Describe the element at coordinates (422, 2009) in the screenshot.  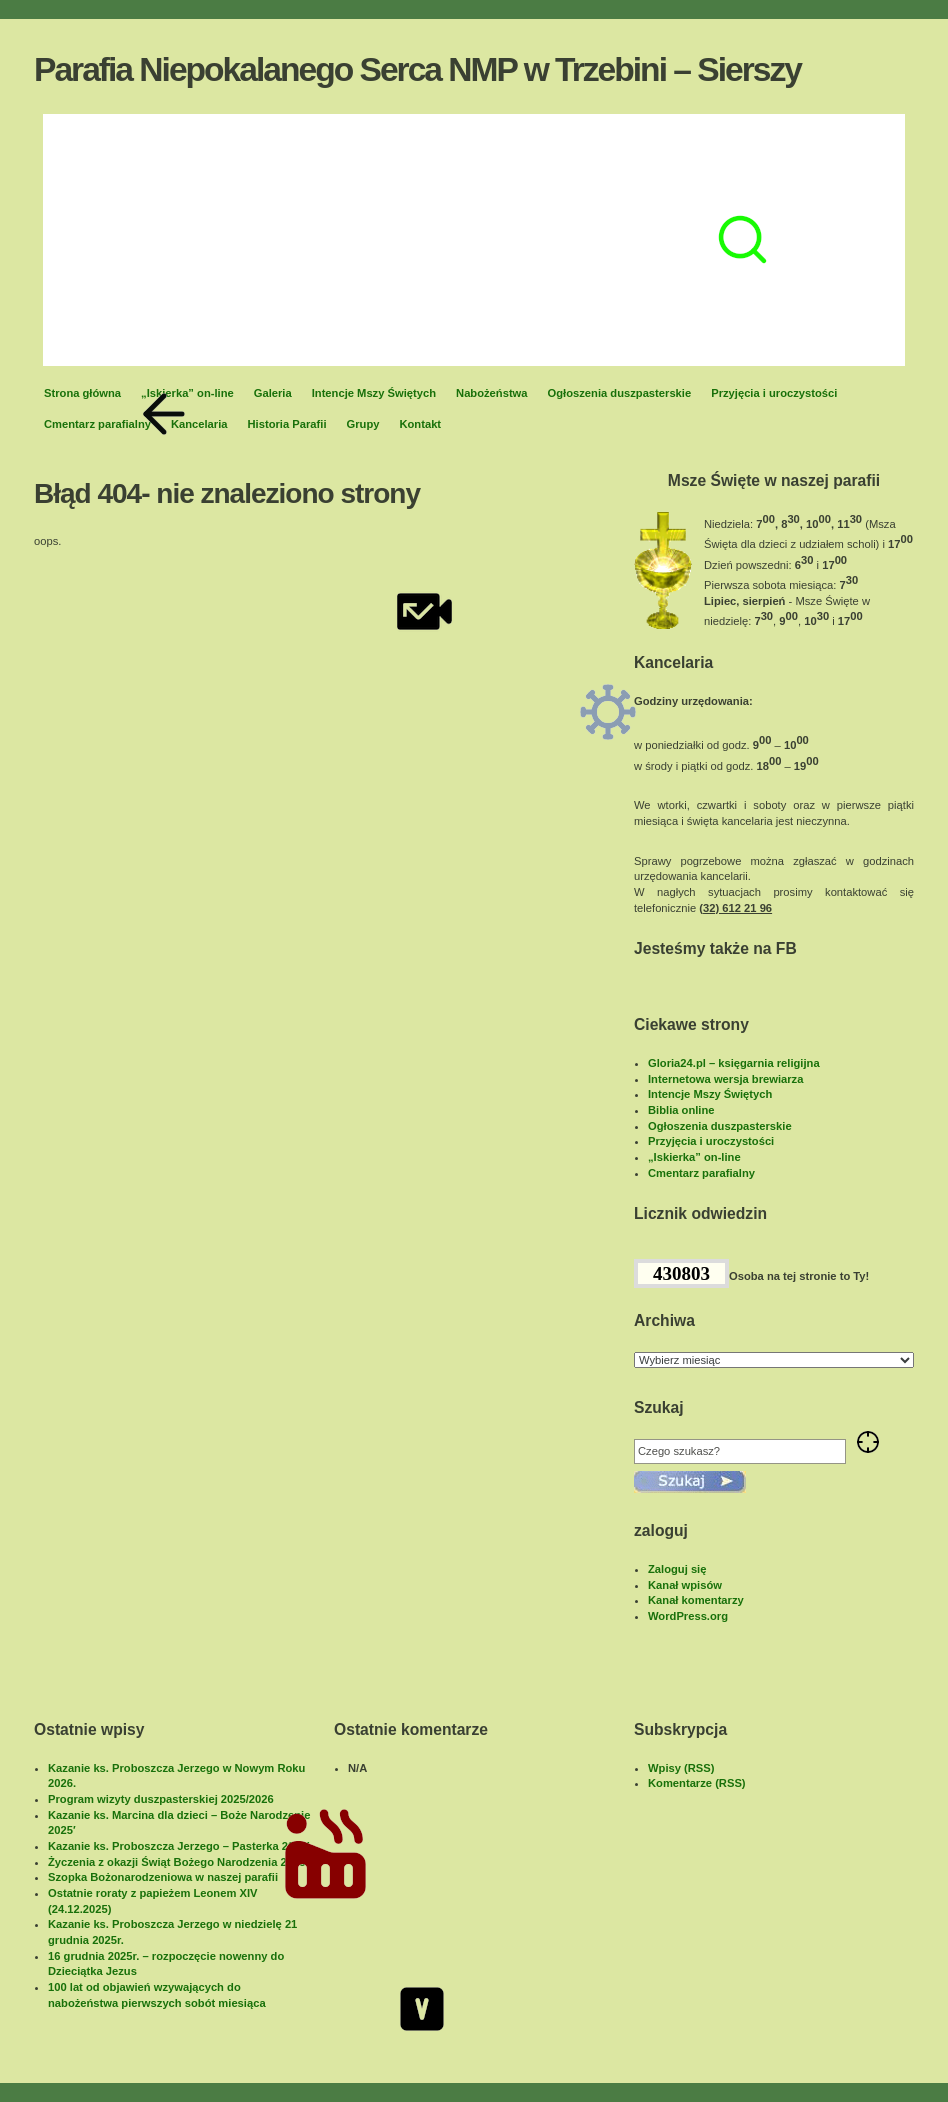
I see `indicates items starting with the letter V` at that location.